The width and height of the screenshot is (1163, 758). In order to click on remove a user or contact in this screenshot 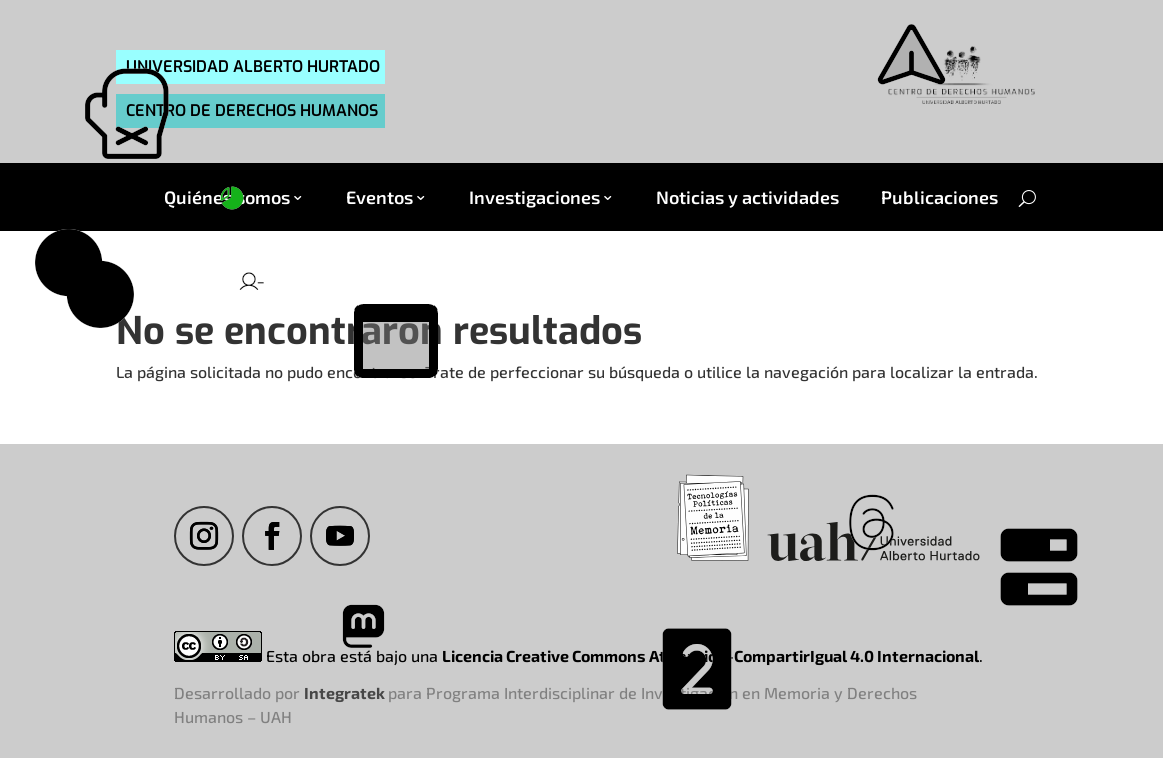, I will do `click(251, 282)`.